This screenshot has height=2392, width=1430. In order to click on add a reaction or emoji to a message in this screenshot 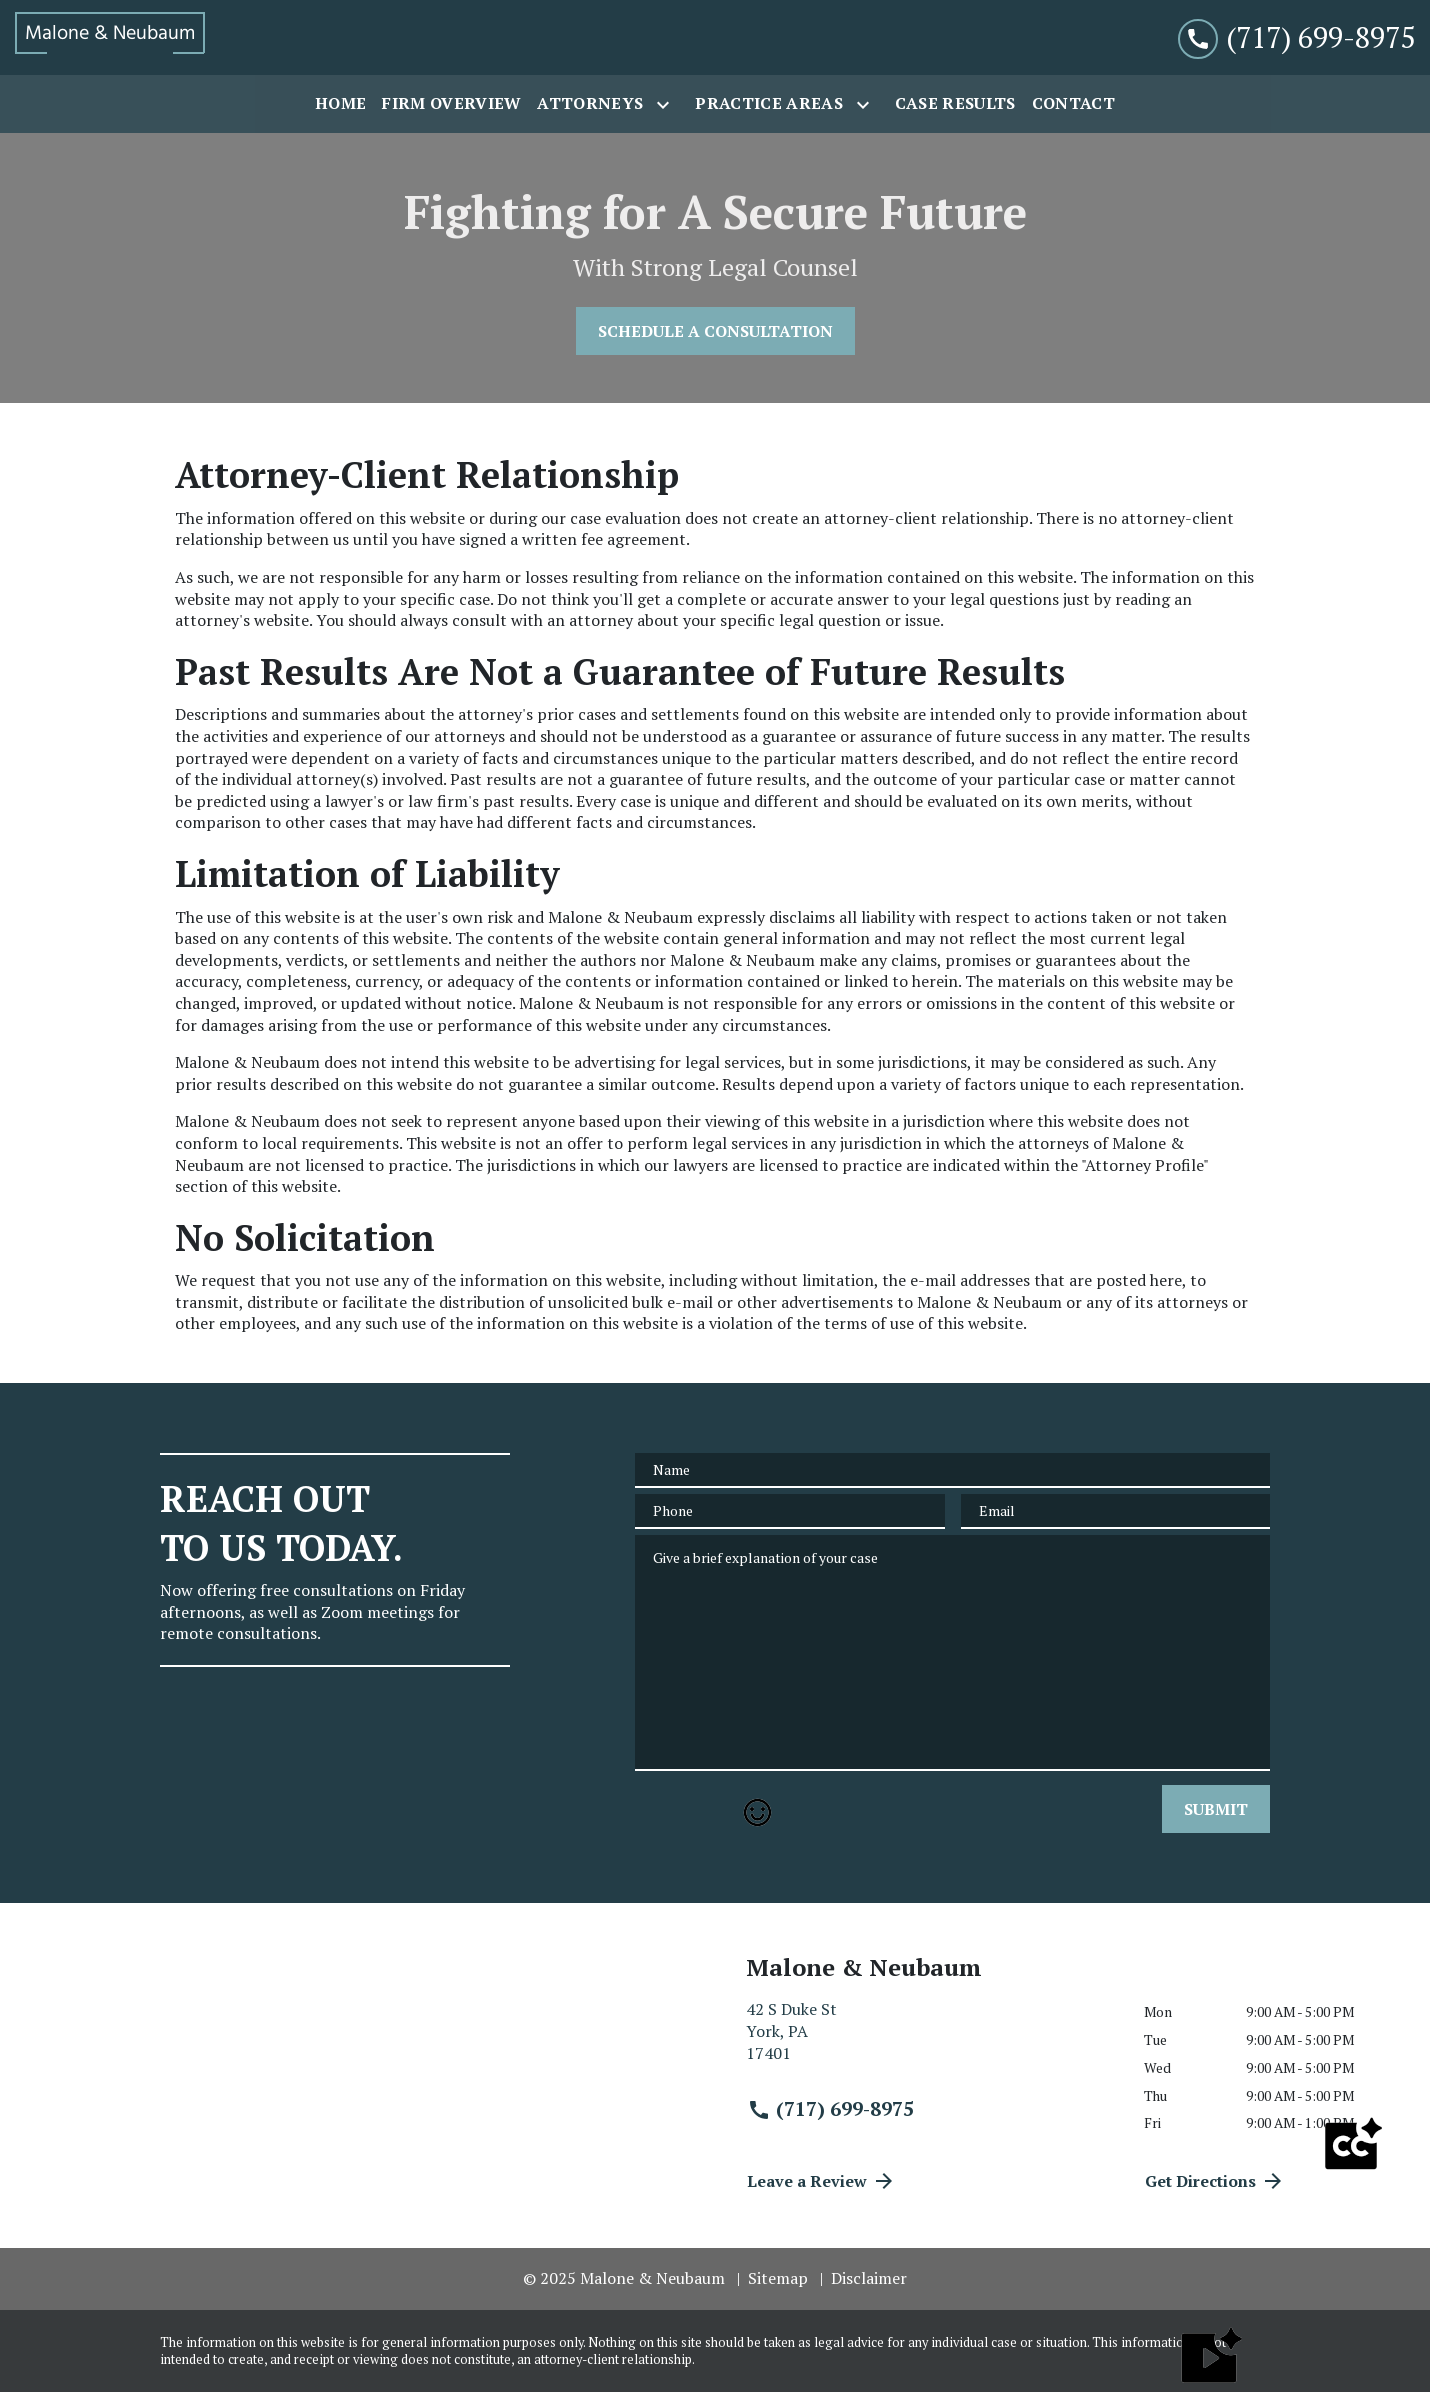, I will do `click(757, 1812)`.